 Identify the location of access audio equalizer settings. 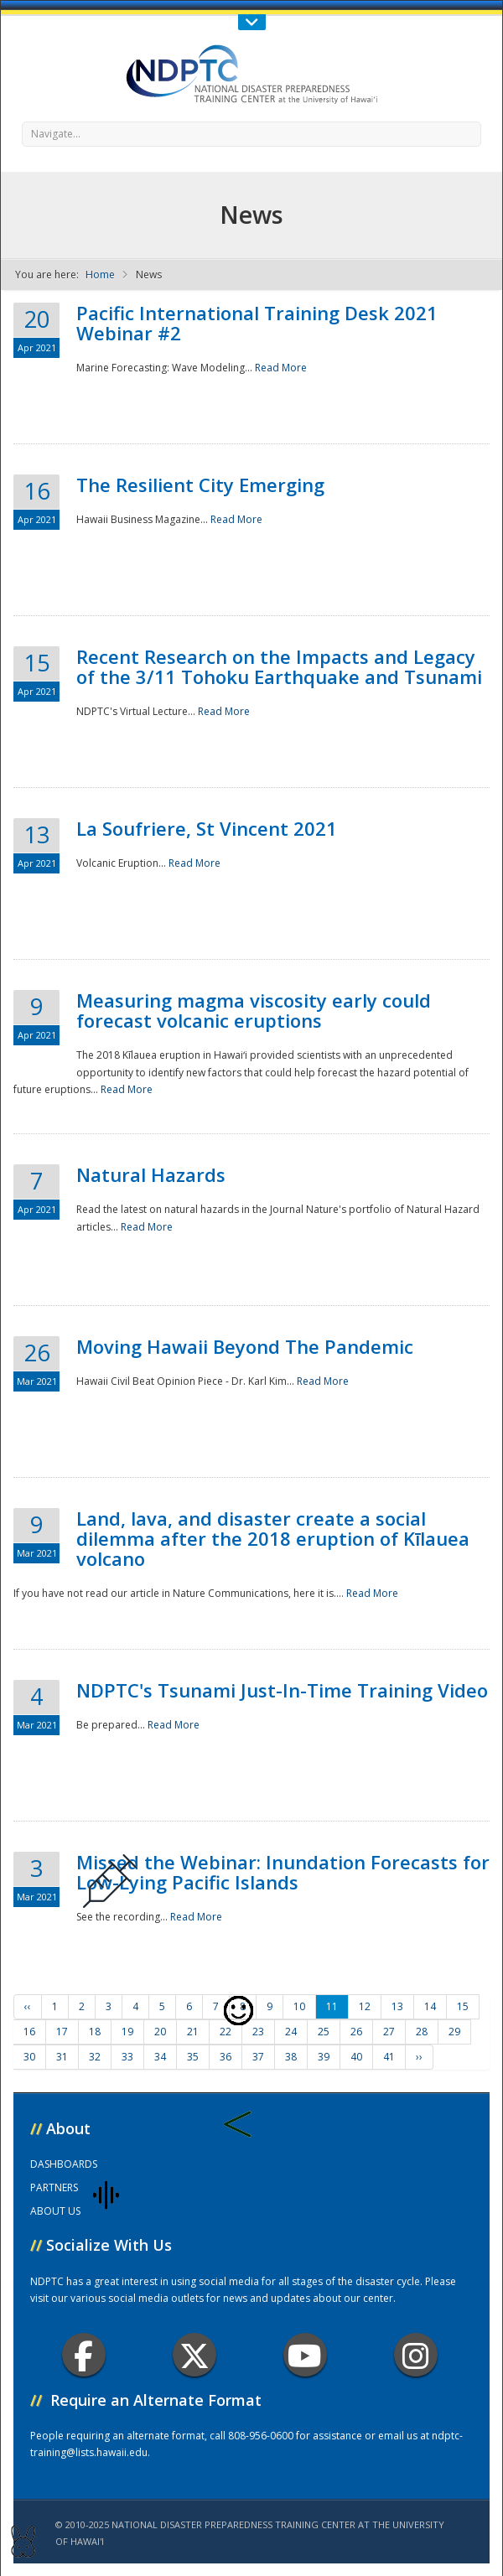
(106, 2195).